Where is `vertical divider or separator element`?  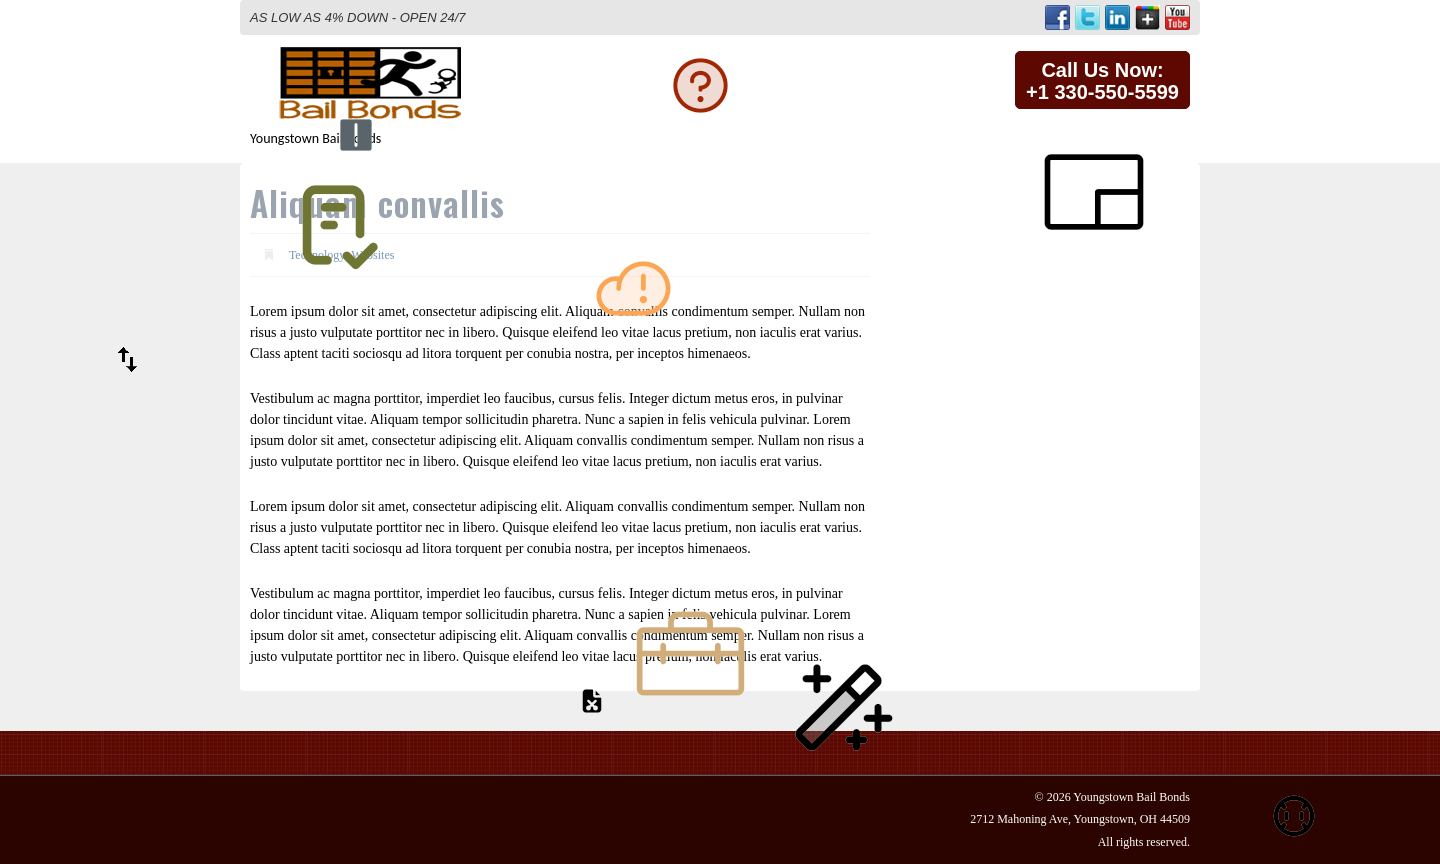 vertical divider or separator element is located at coordinates (356, 135).